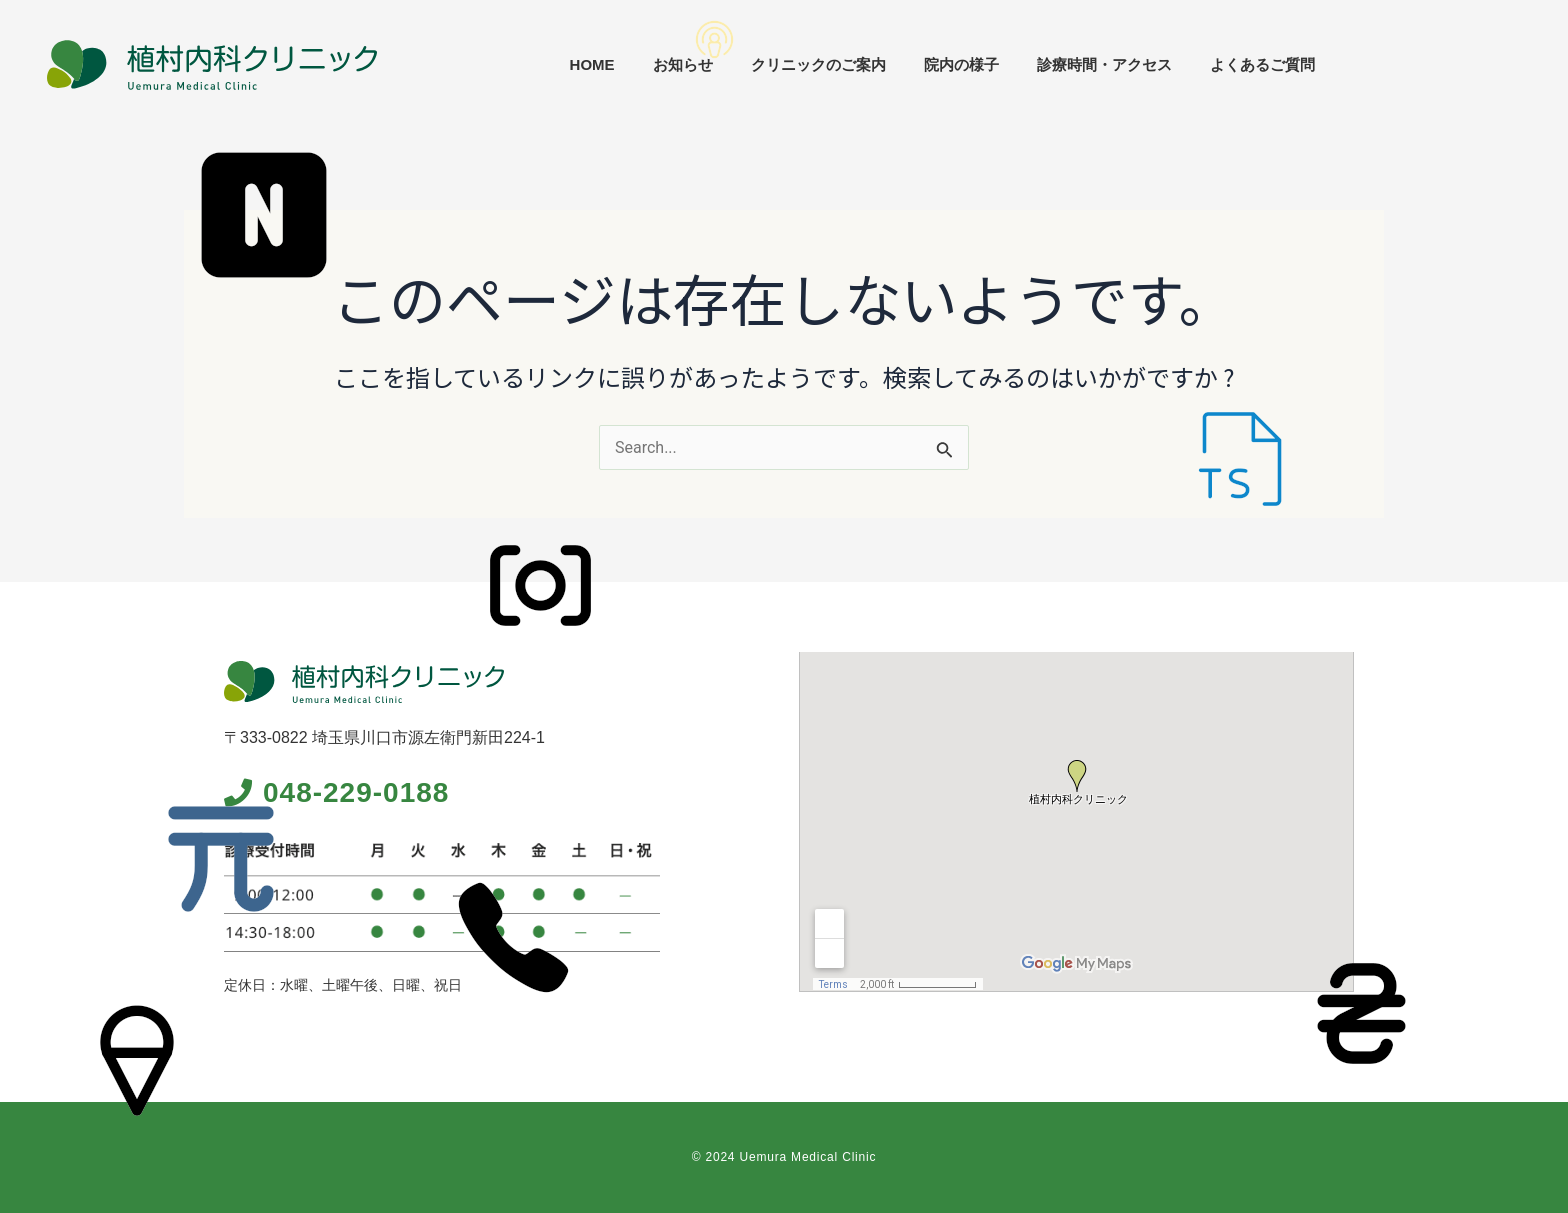 This screenshot has width=1568, height=1213. What do you see at coordinates (137, 1058) in the screenshot?
I see `browse dessert or ice cream options` at bounding box center [137, 1058].